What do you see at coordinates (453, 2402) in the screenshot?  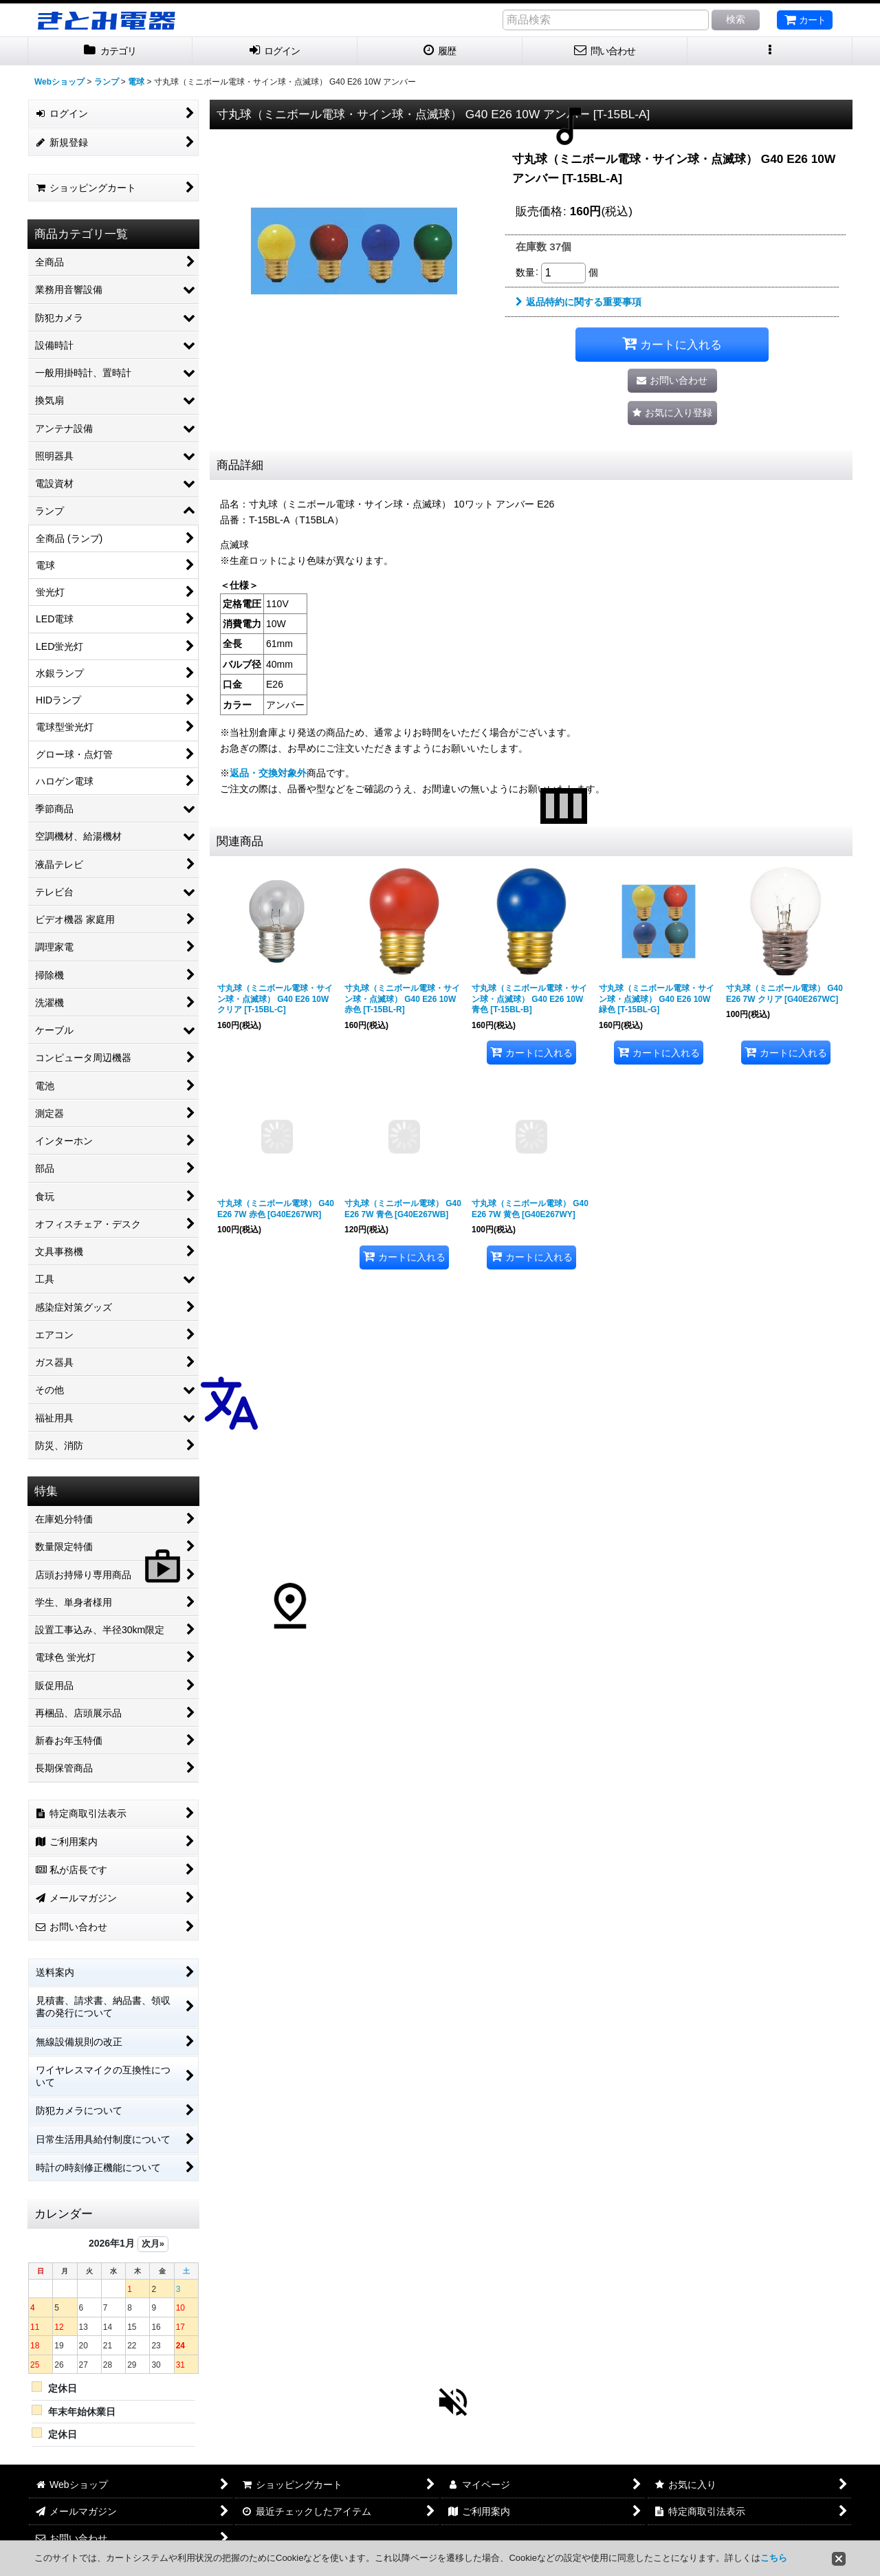 I see `mute audio or sound` at bounding box center [453, 2402].